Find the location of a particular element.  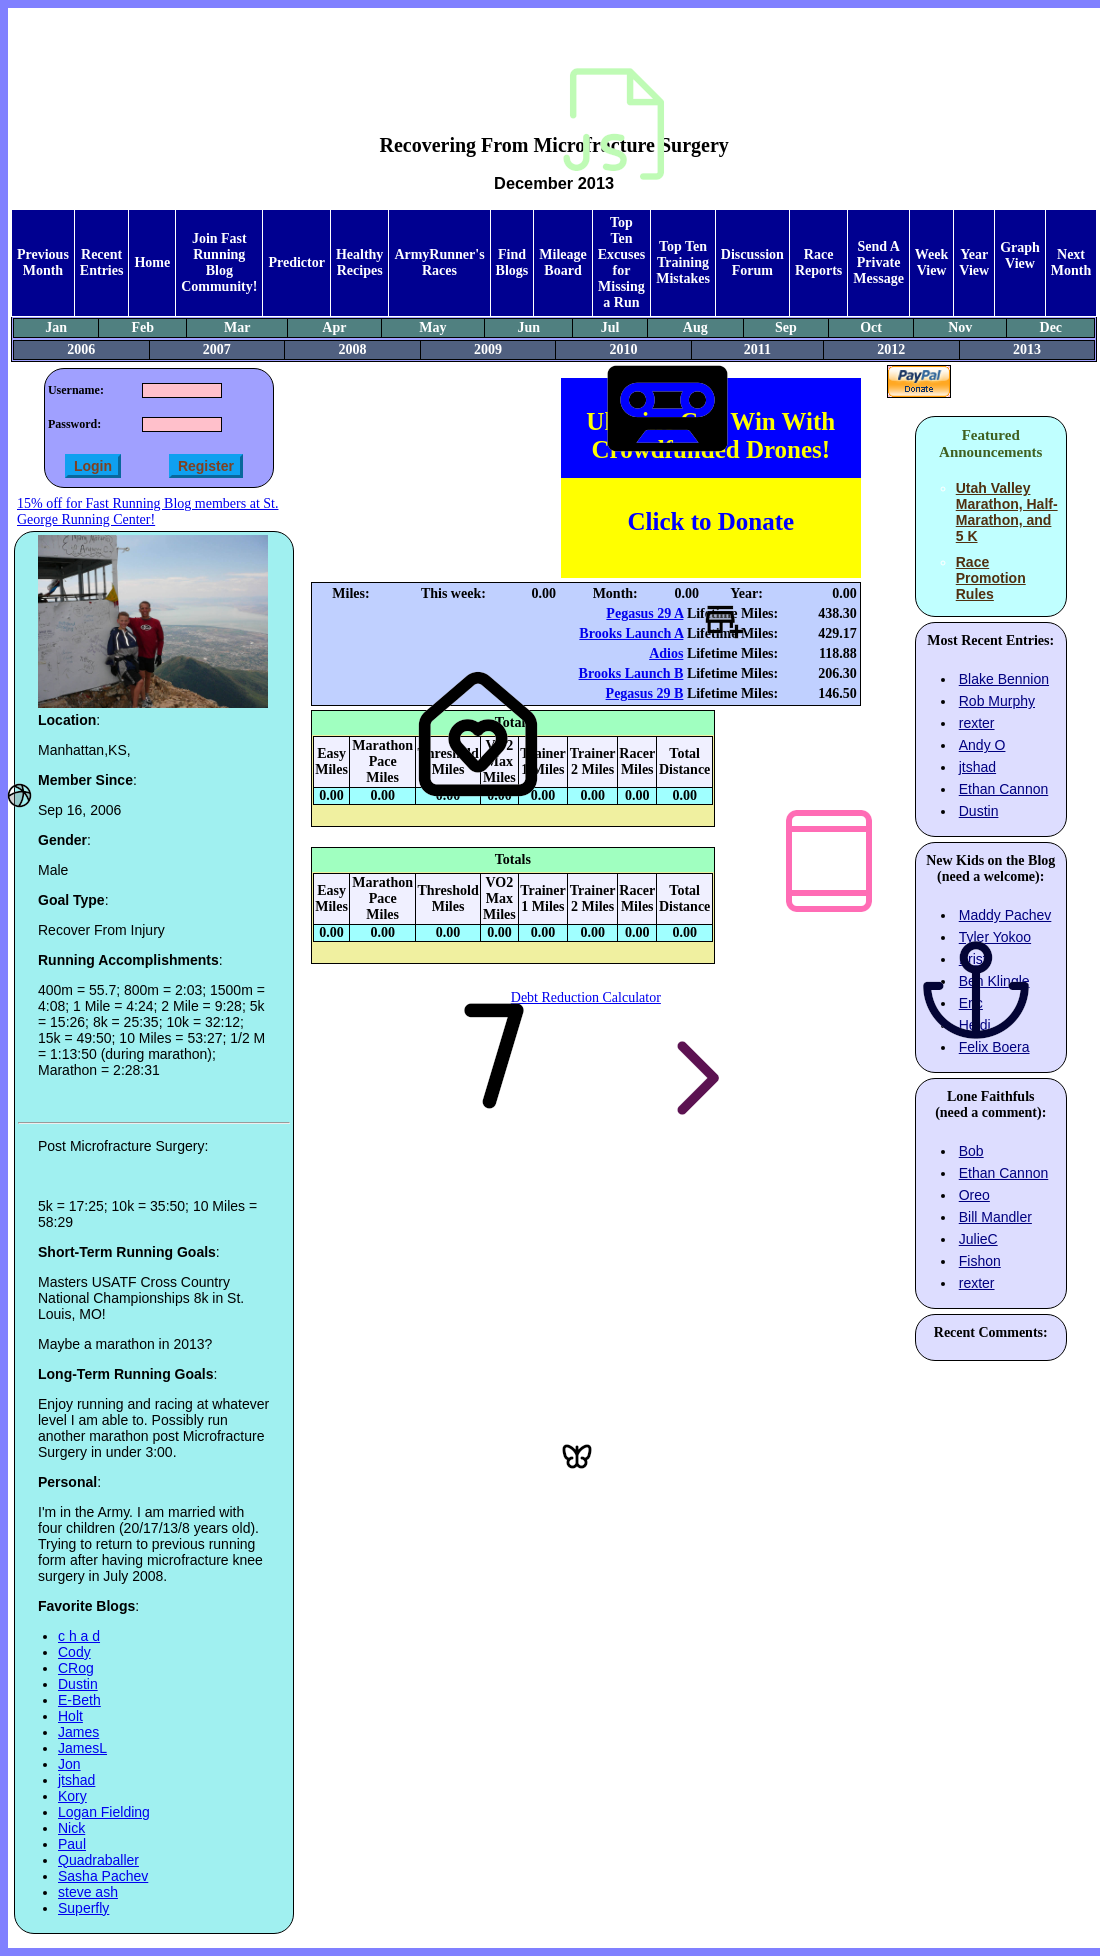

add a new business location is located at coordinates (724, 619).